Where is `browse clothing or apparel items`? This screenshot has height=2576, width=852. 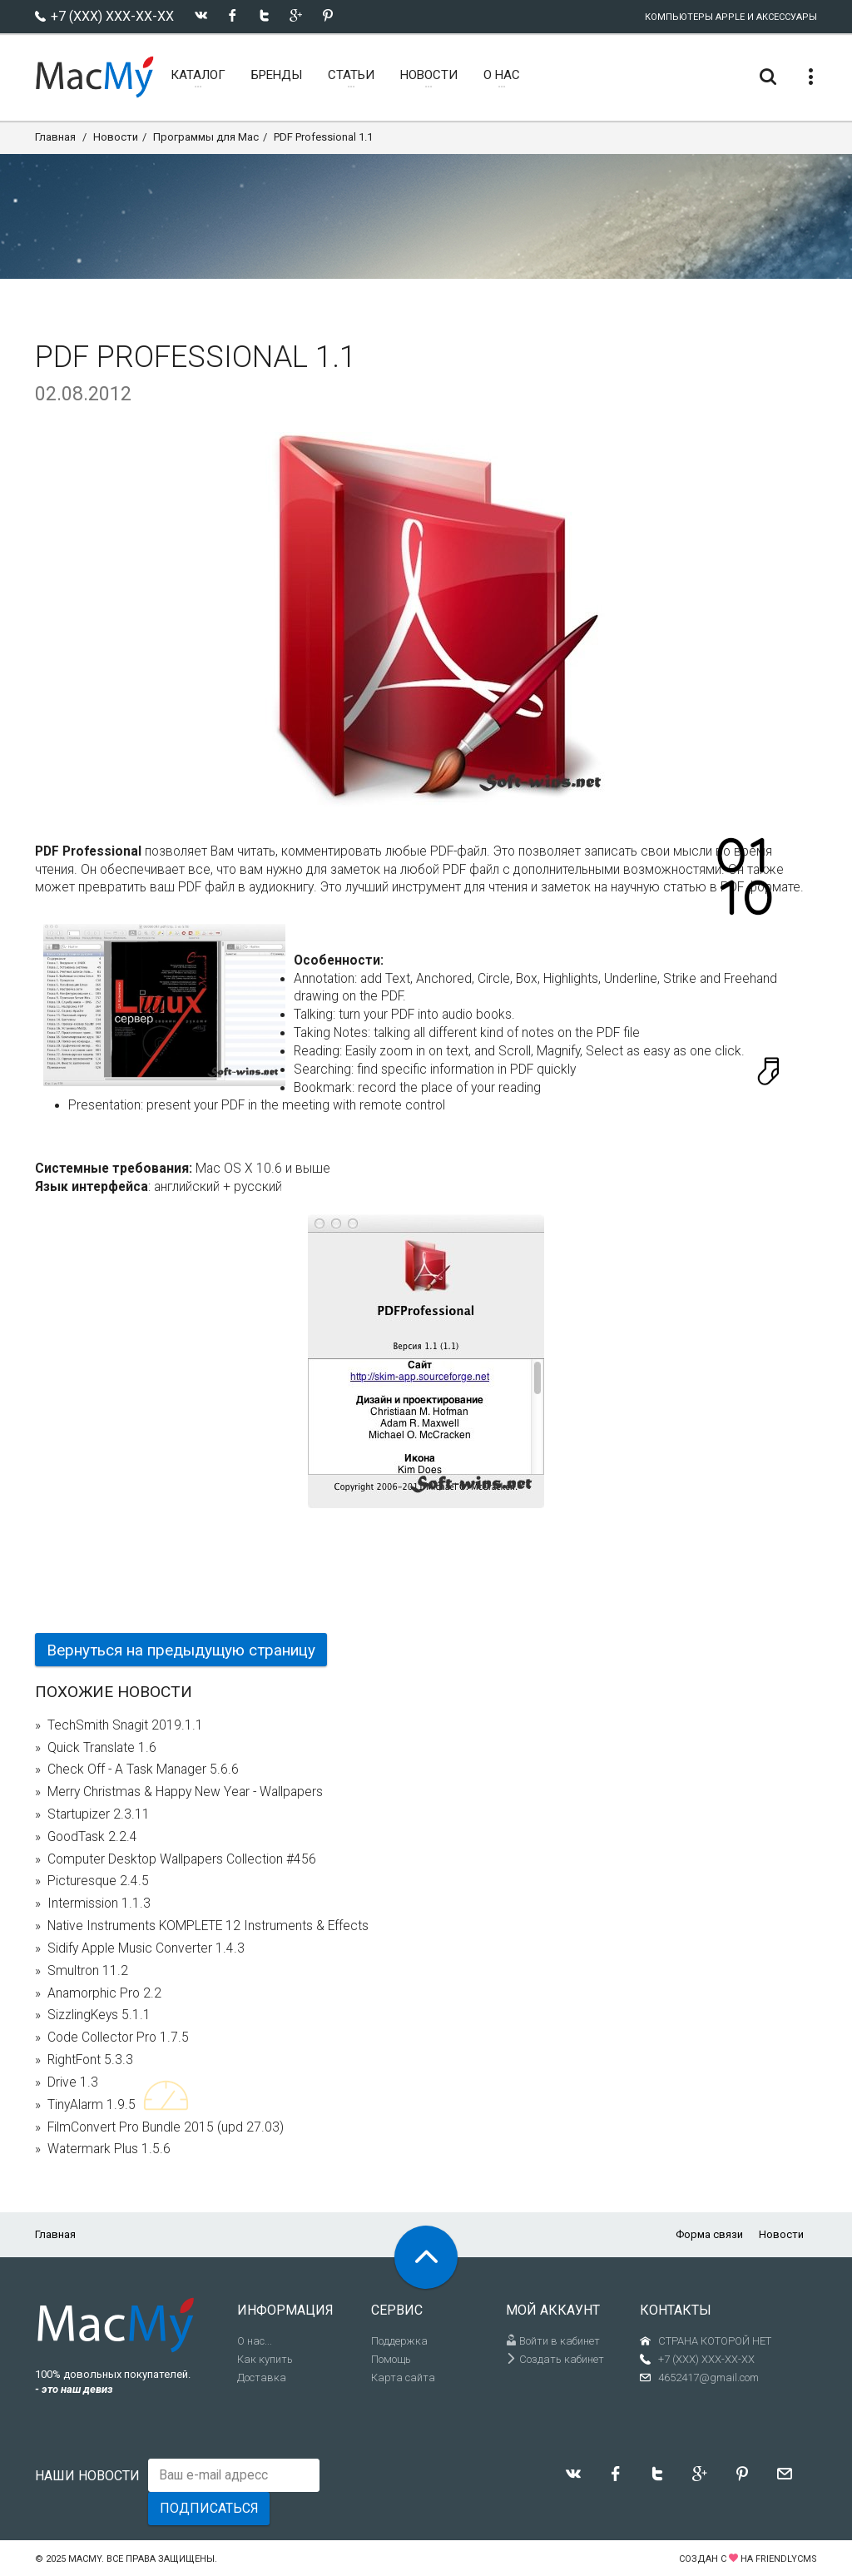 browse clothing or apparel items is located at coordinates (769, 1070).